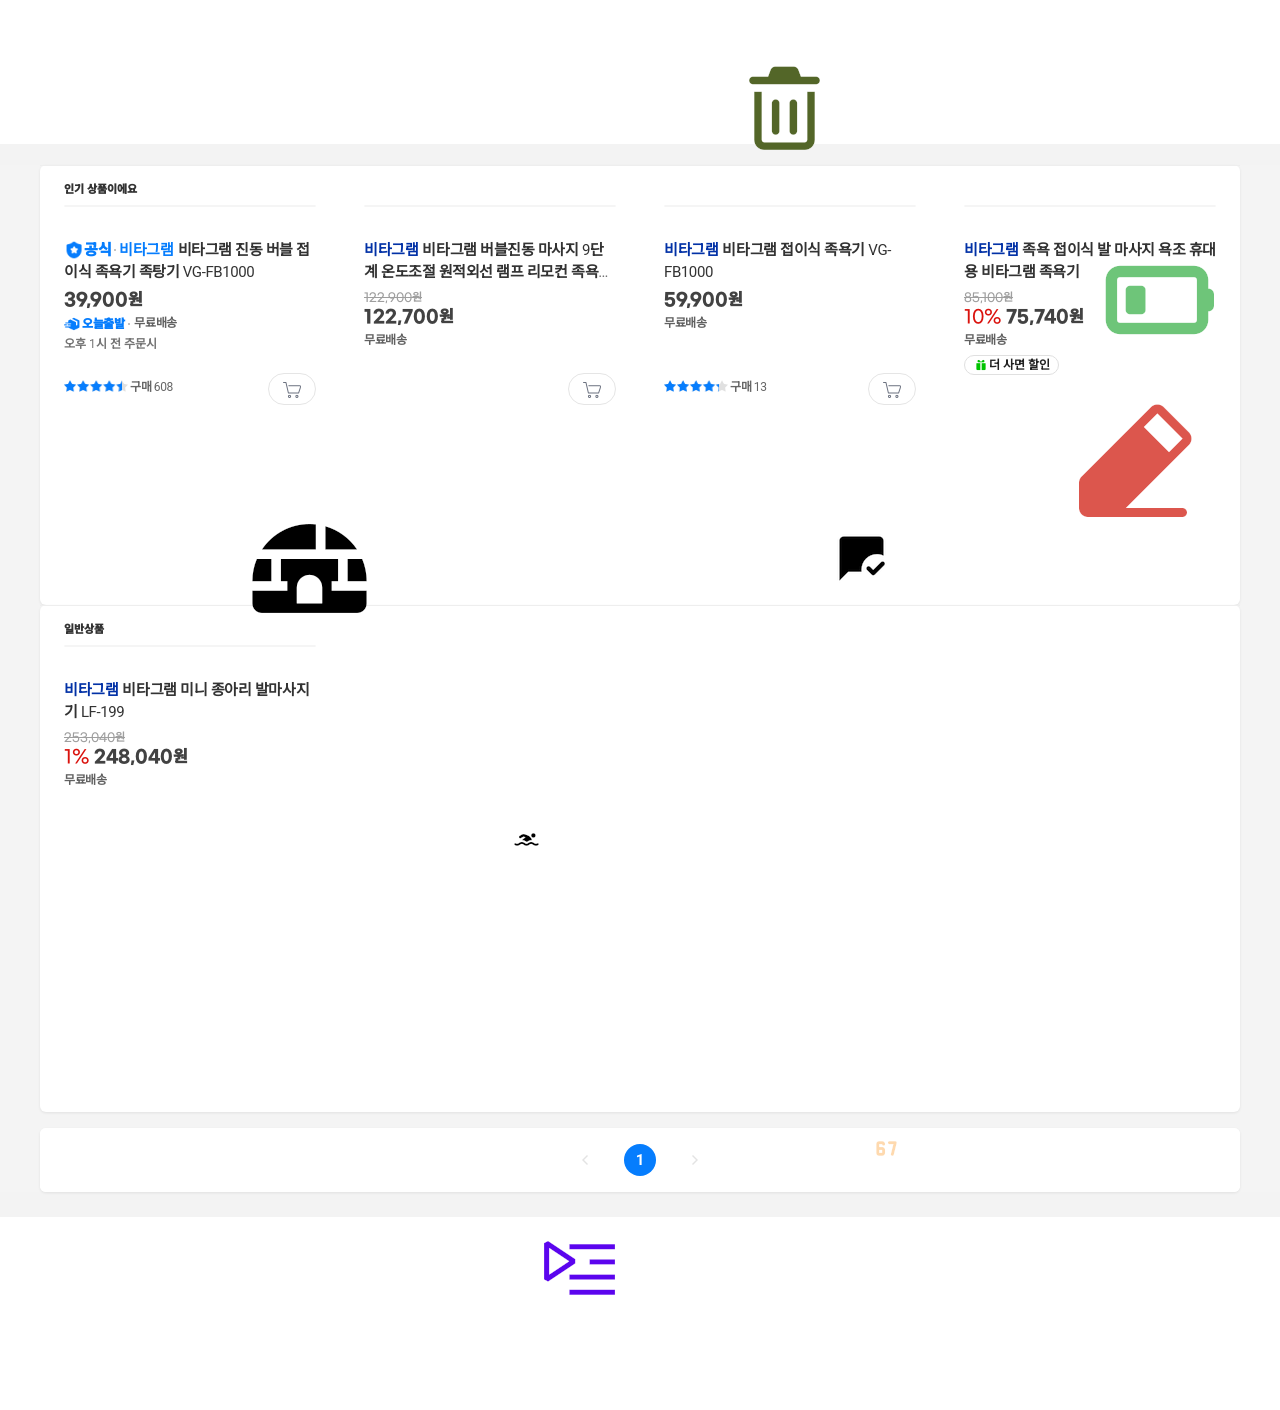 This screenshot has width=1280, height=1410. I want to click on delete selected item, so click(784, 109).